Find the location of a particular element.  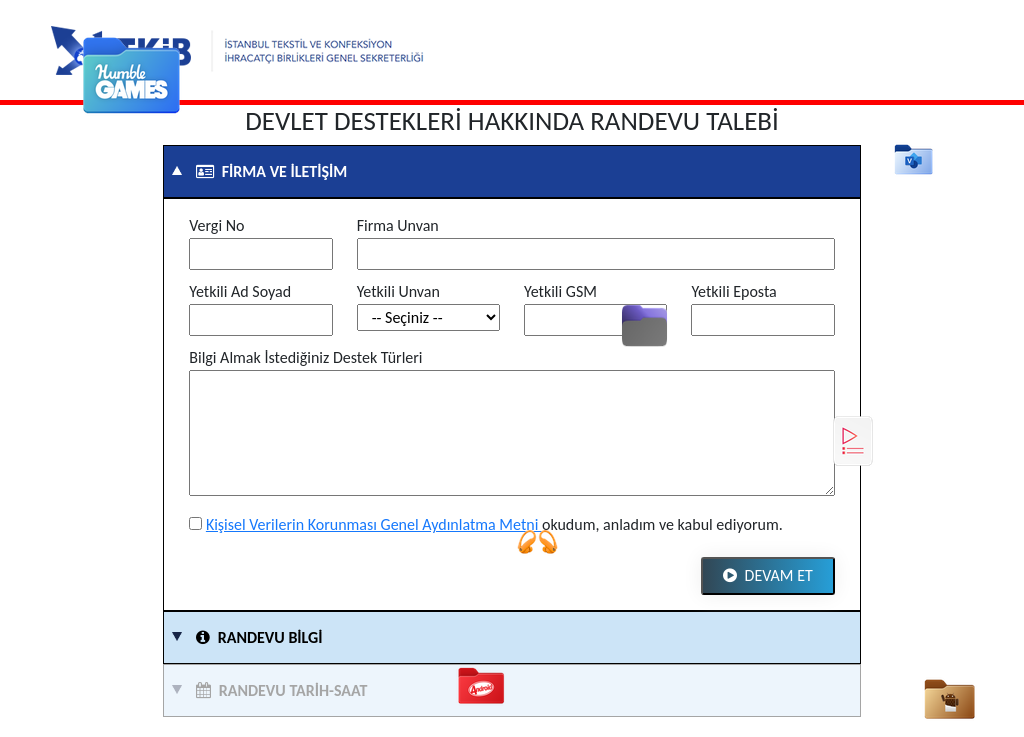

connect wireless earbuds via bluetooth is located at coordinates (537, 543).